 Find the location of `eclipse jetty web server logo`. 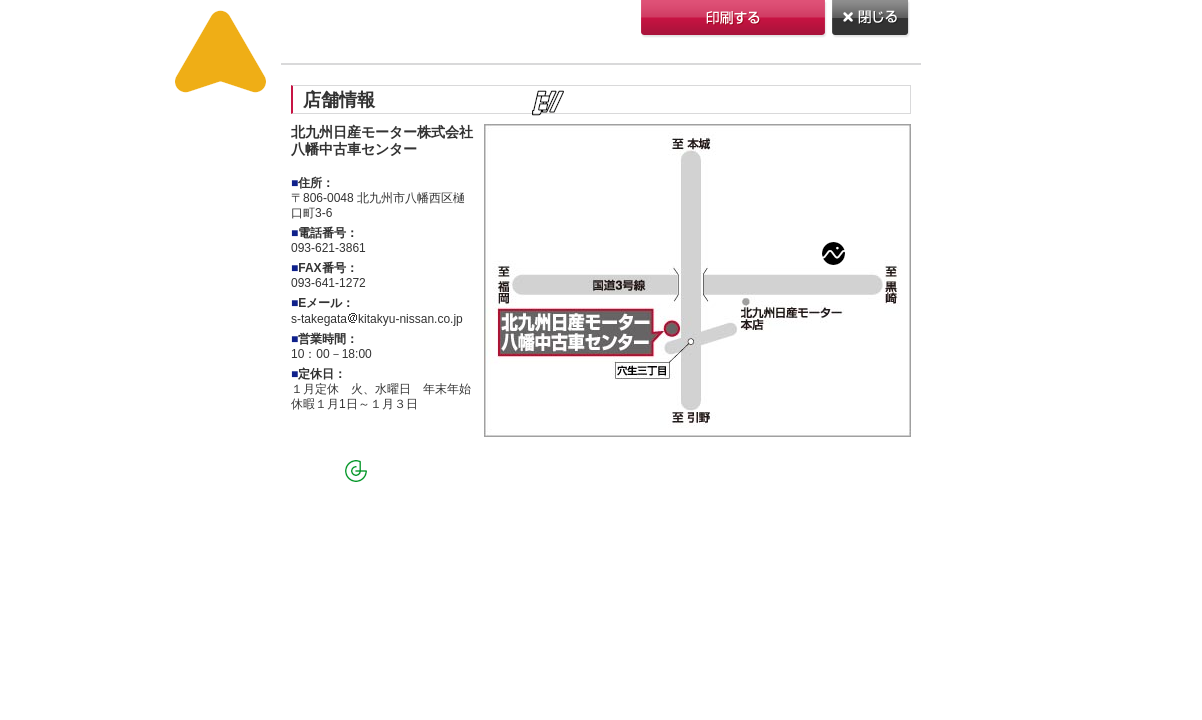

eclipse jetty web server logo is located at coordinates (548, 103).